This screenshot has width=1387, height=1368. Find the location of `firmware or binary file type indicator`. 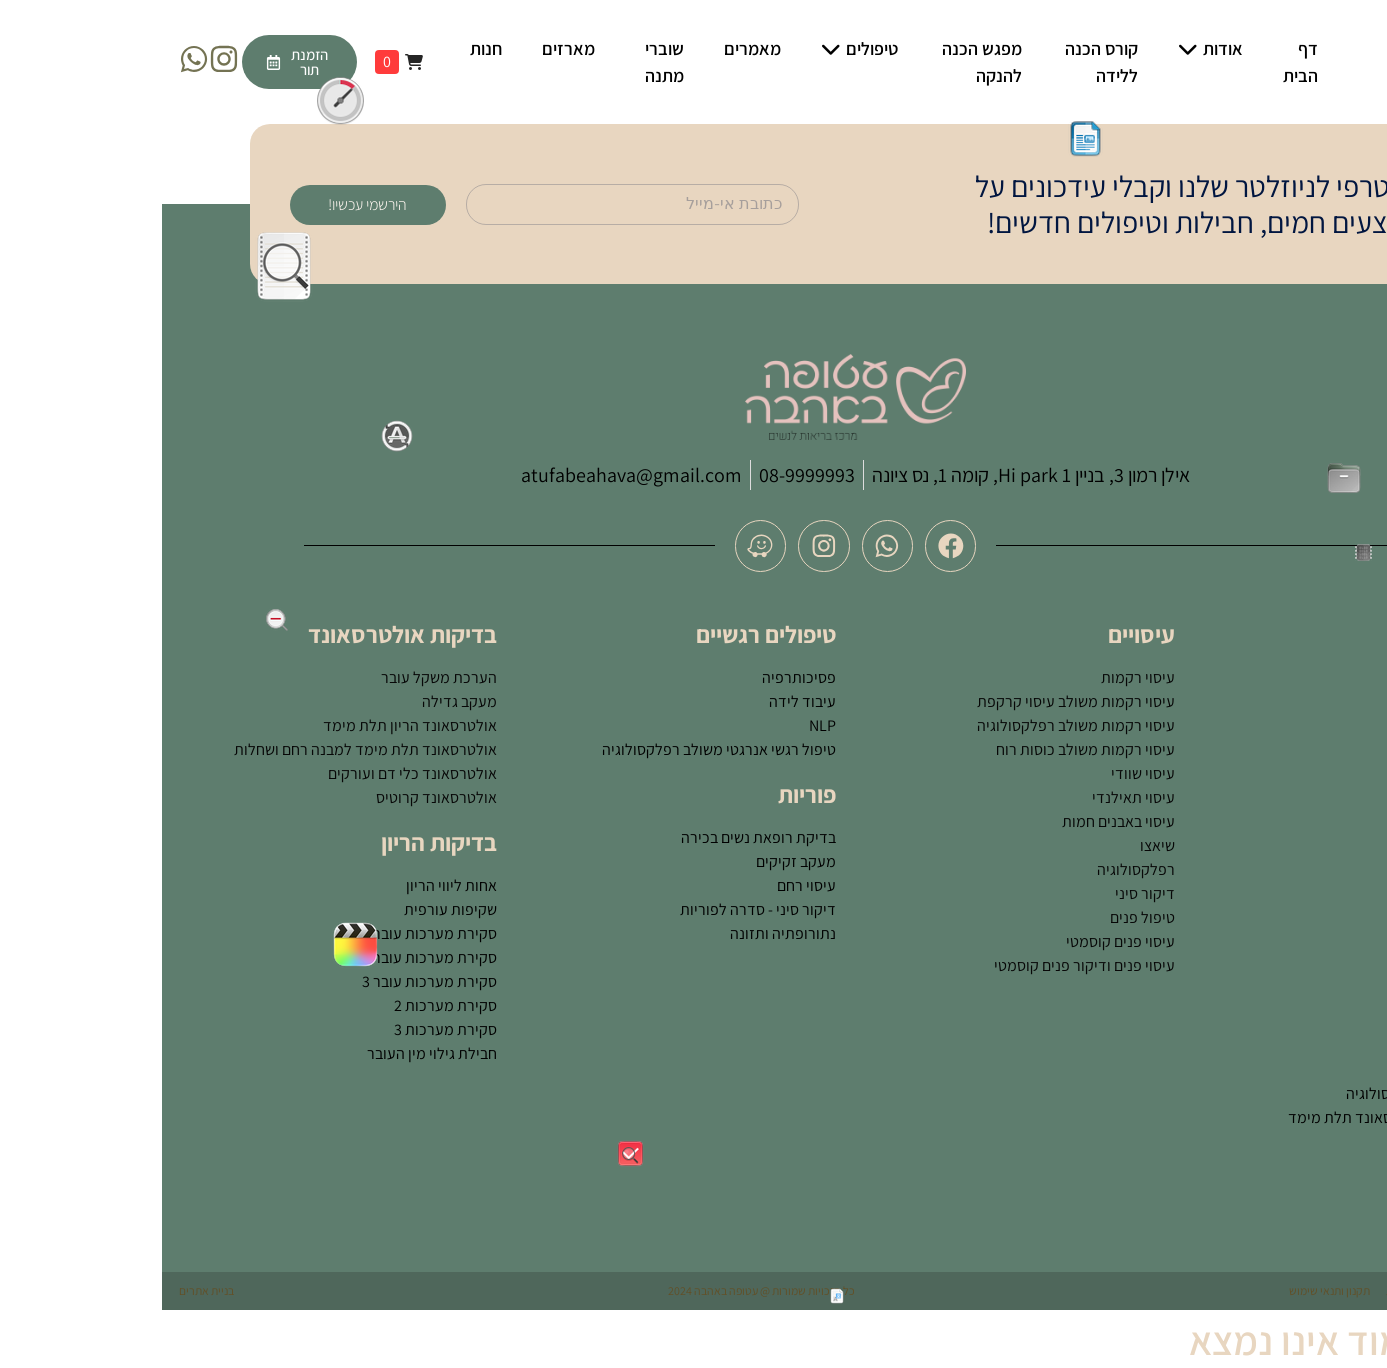

firmware or binary file type indicator is located at coordinates (1363, 552).